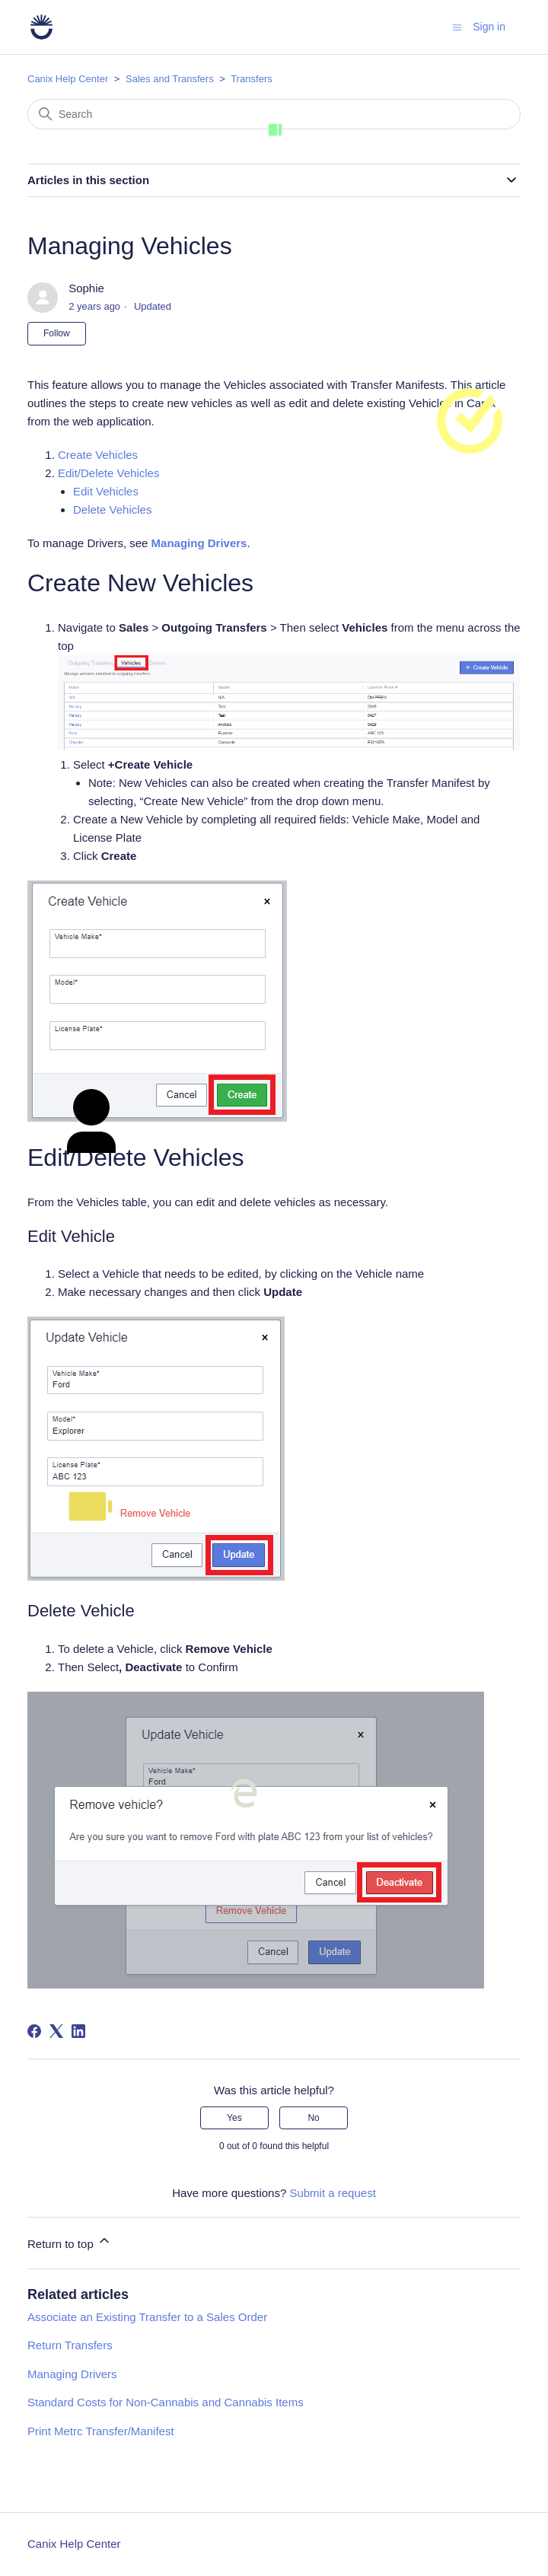  What do you see at coordinates (470, 421) in the screenshot?
I see `norton antivirus or security software` at bounding box center [470, 421].